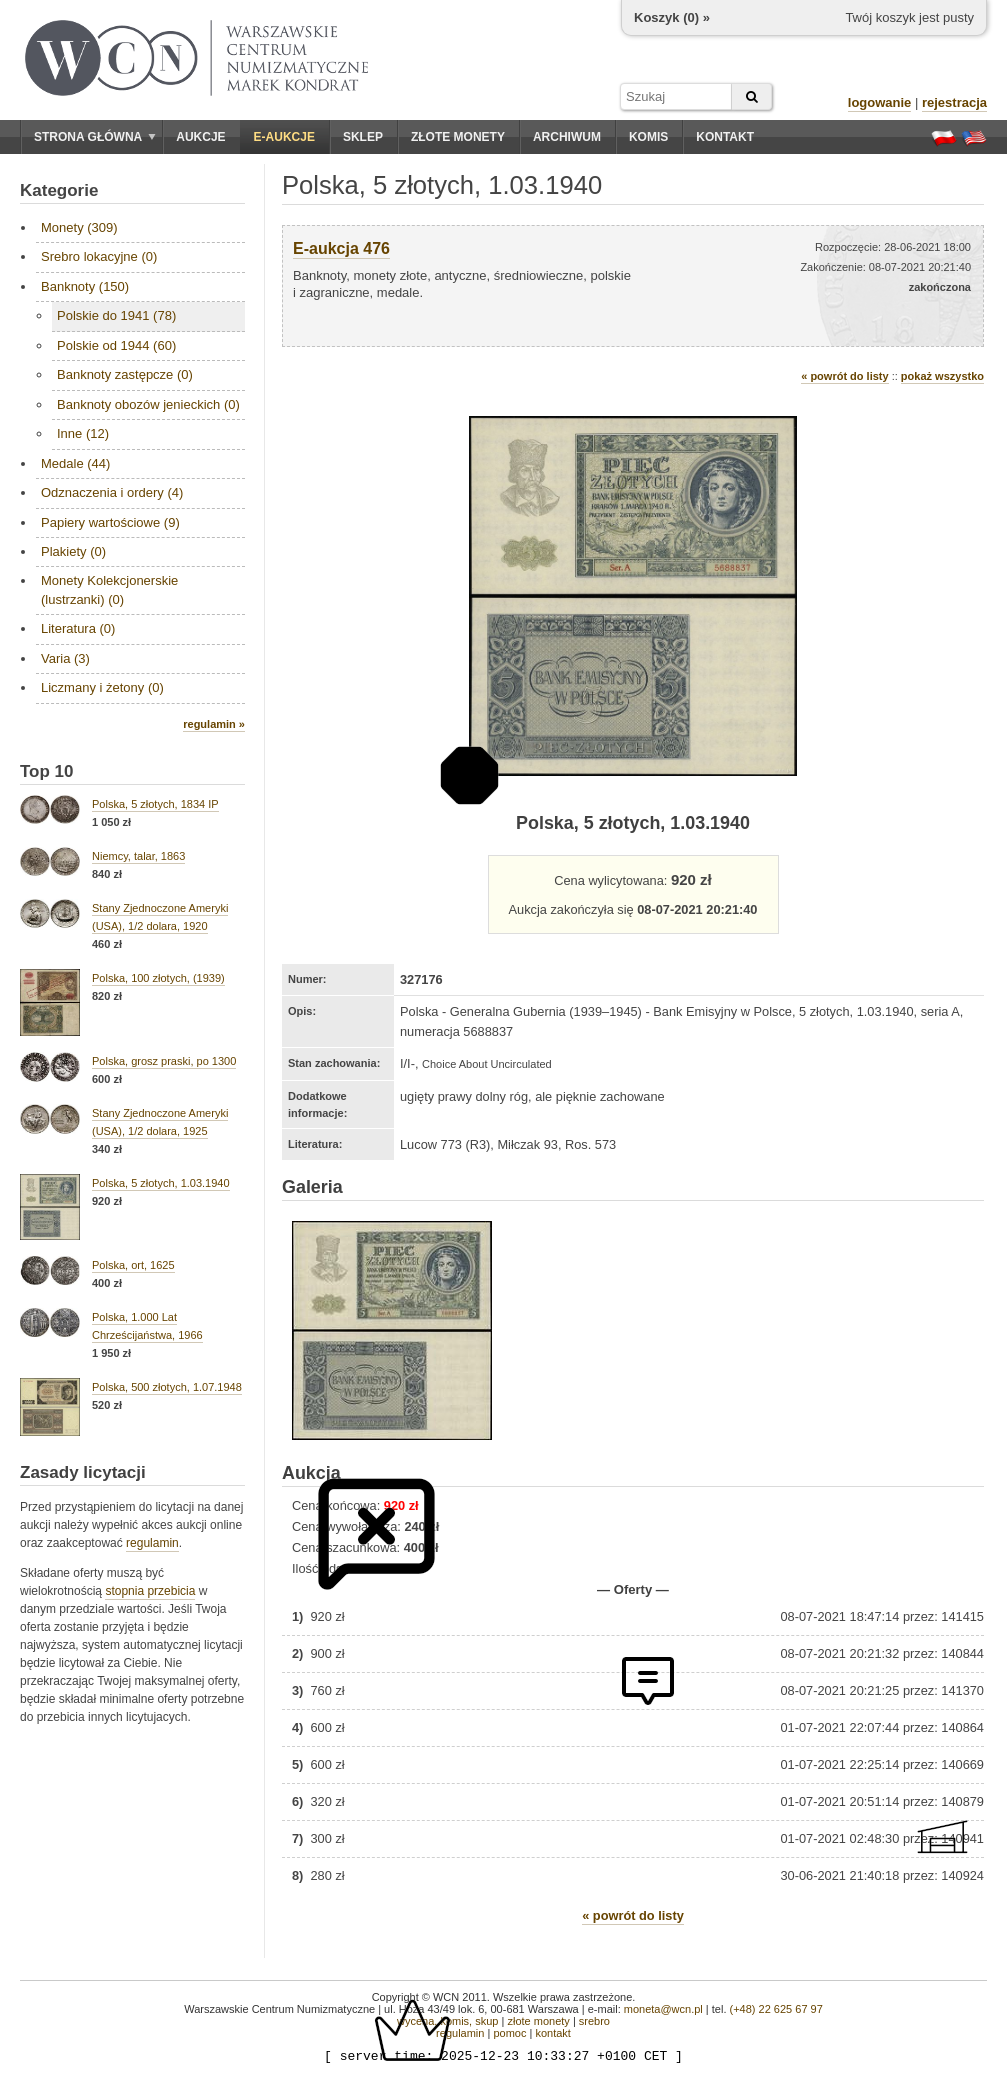  What do you see at coordinates (942, 1838) in the screenshot?
I see `access warehouse or storage management` at bounding box center [942, 1838].